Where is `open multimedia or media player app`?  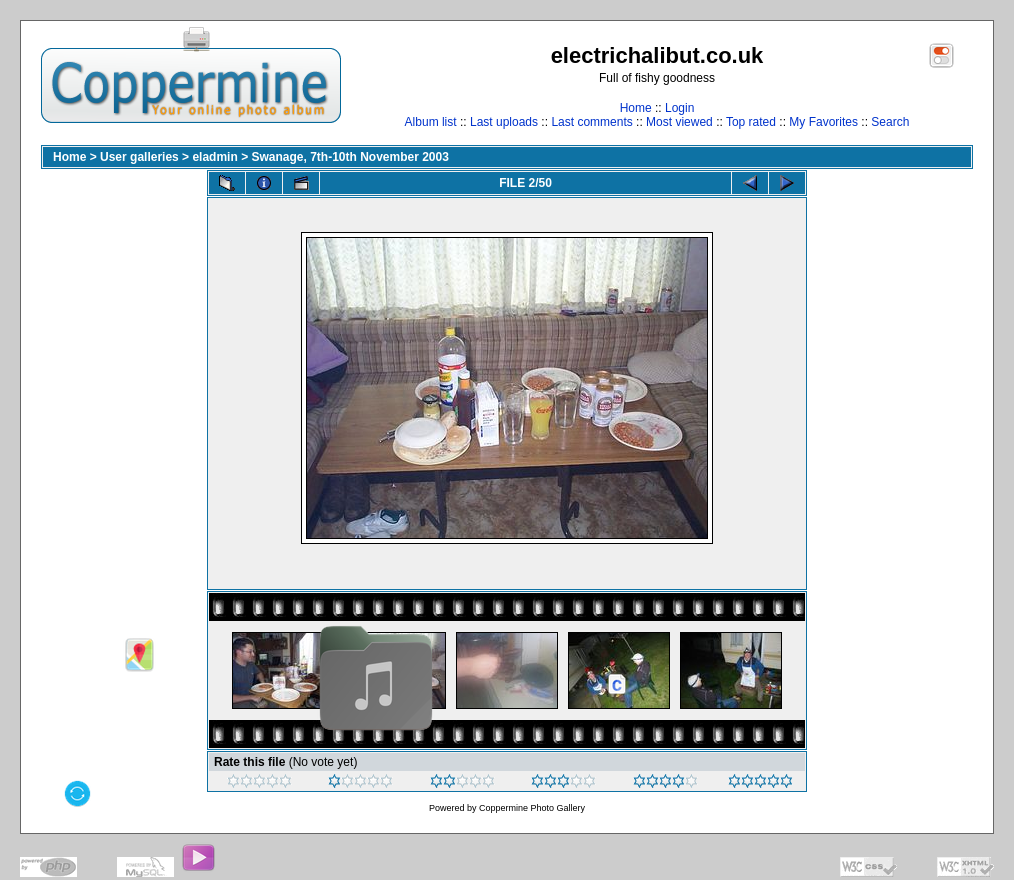
open multimedia or media player app is located at coordinates (198, 857).